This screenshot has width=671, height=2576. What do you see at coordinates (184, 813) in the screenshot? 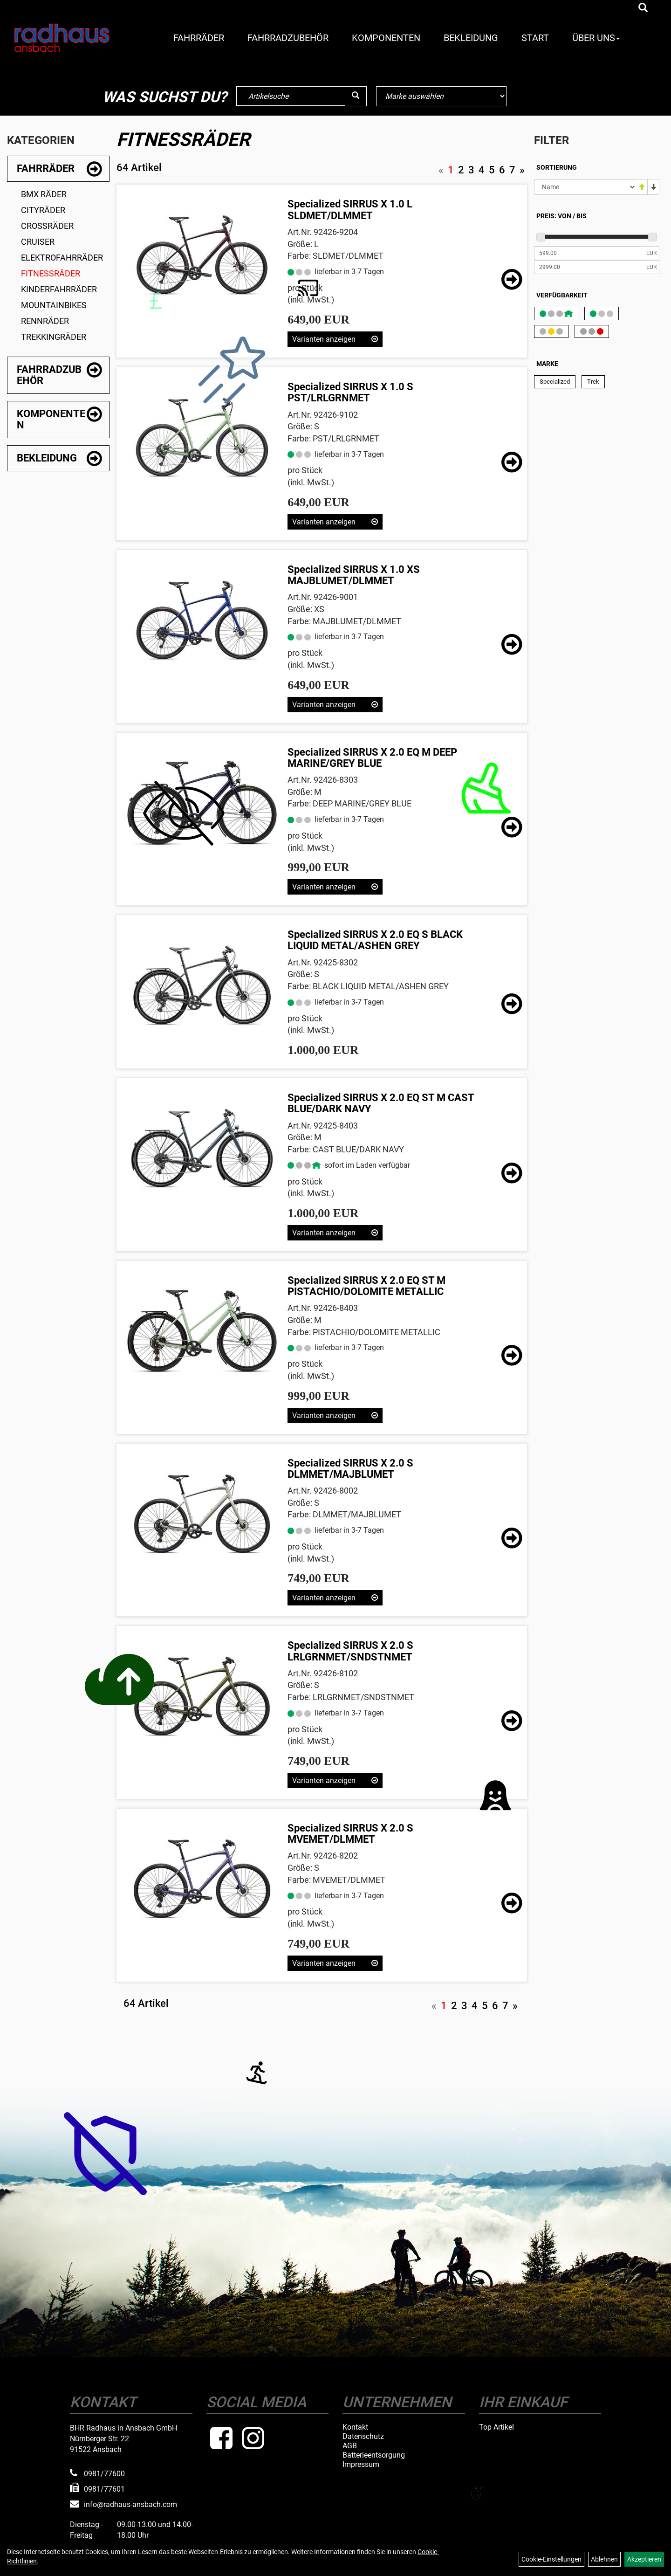
I see `hide password or sensitive content` at bounding box center [184, 813].